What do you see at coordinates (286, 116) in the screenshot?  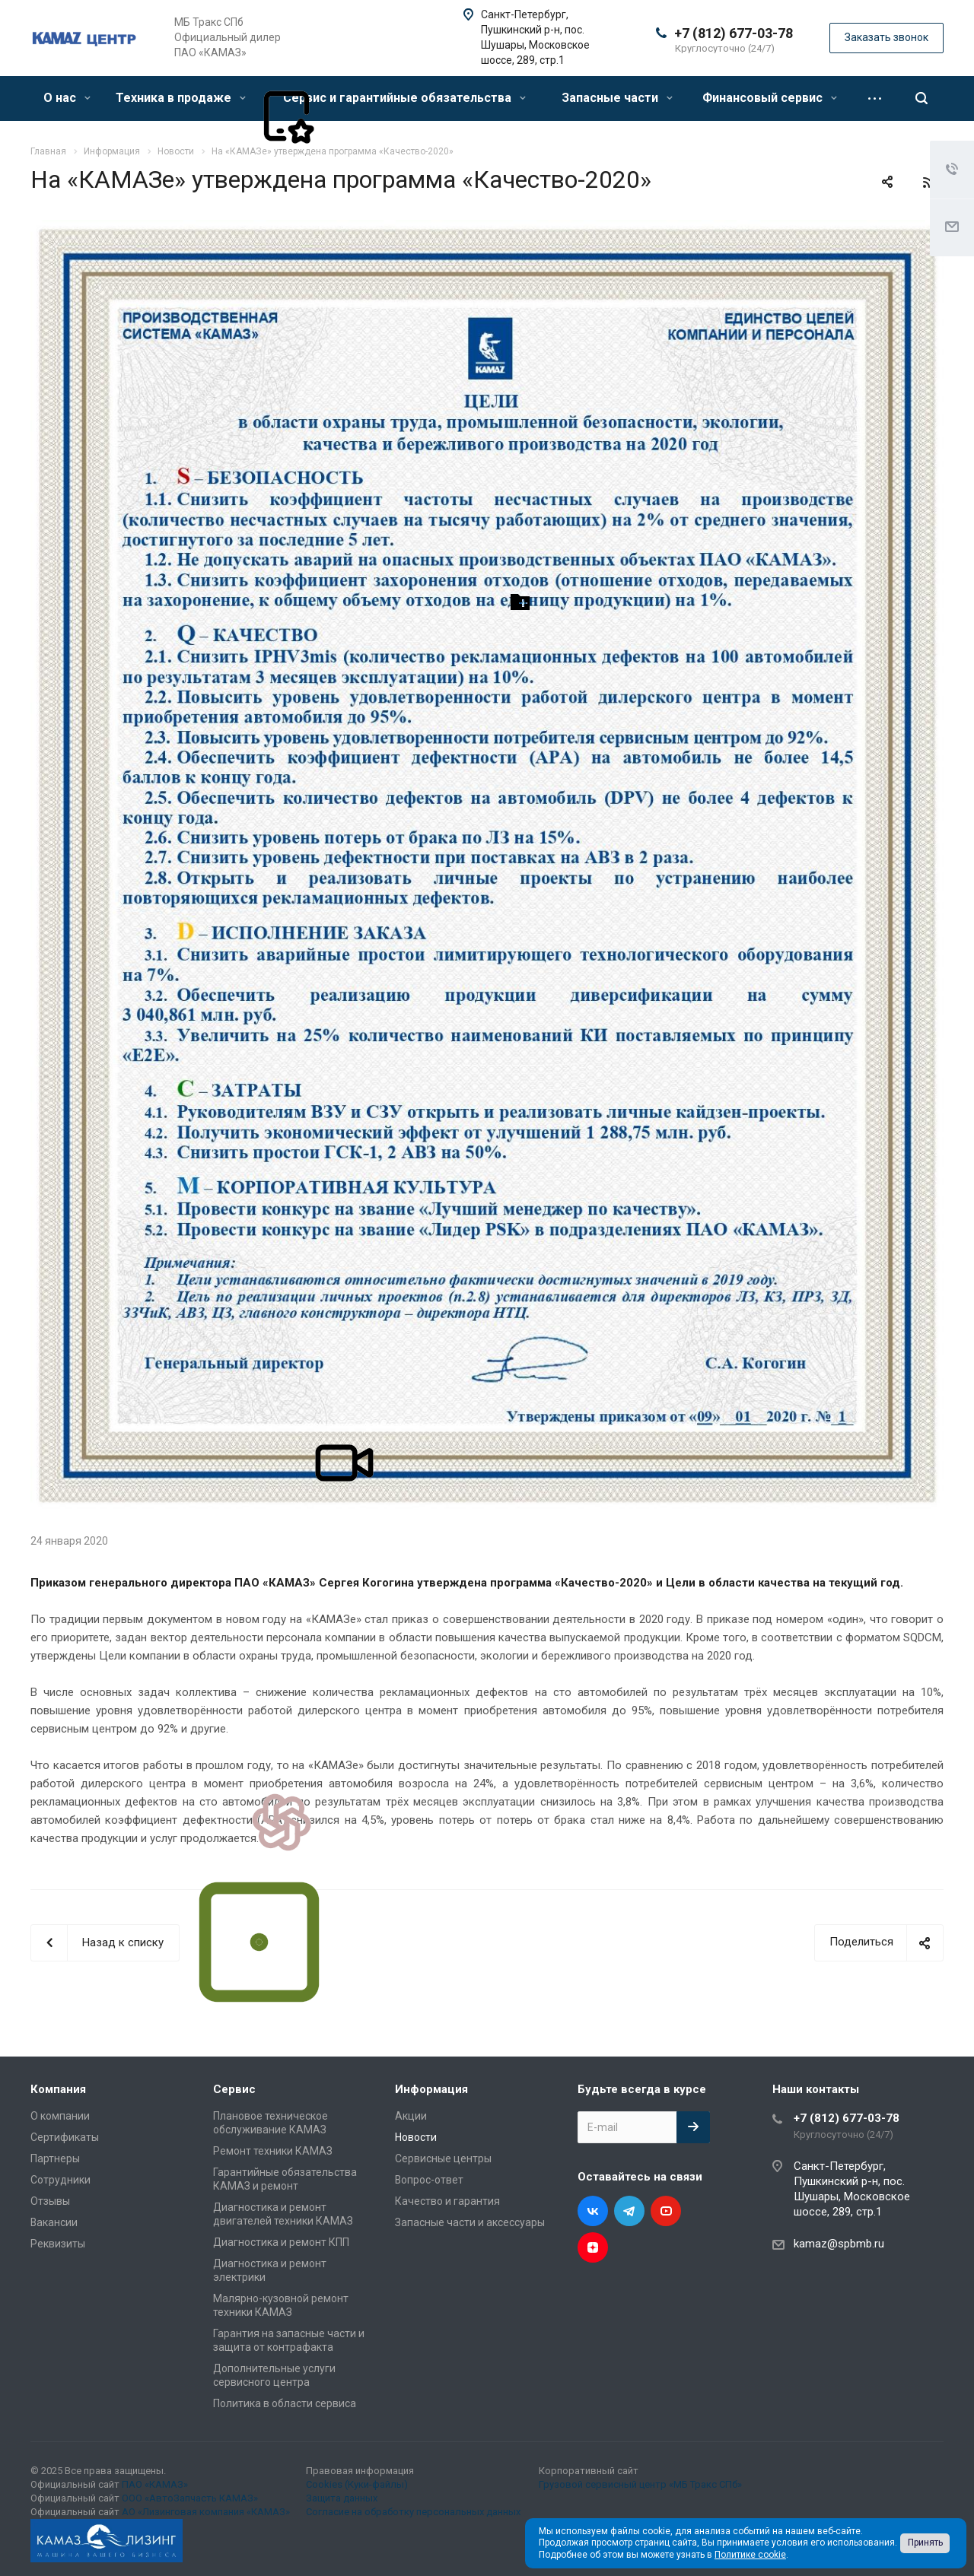 I see `mark this iPad as a favorite device` at bounding box center [286, 116].